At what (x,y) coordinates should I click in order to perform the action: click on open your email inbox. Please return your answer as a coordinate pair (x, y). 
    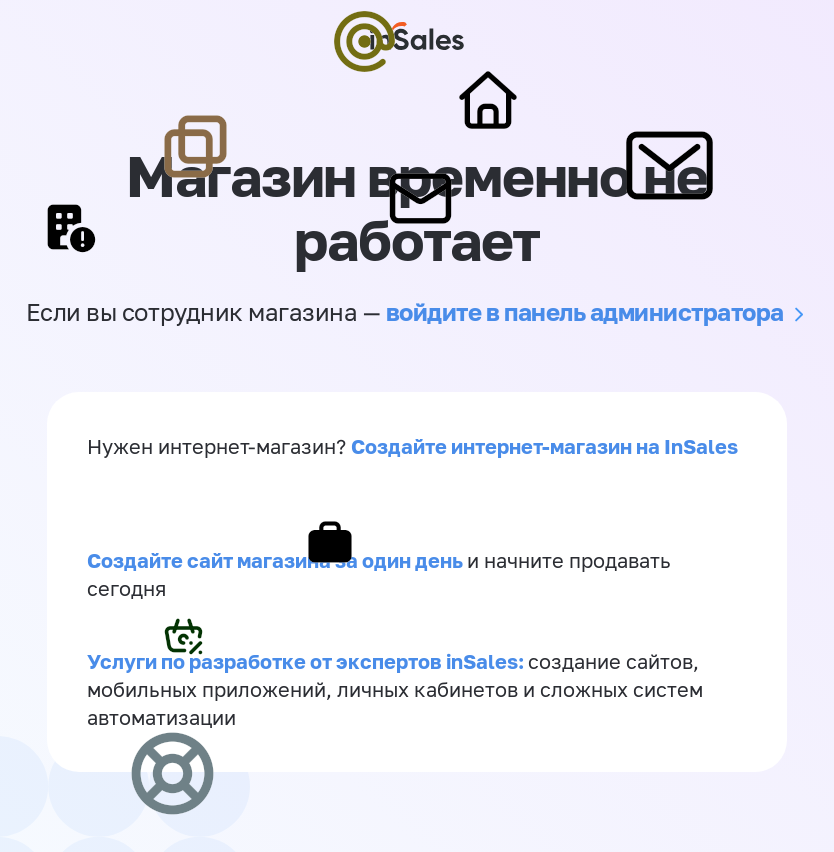
    Looking at the image, I should click on (669, 165).